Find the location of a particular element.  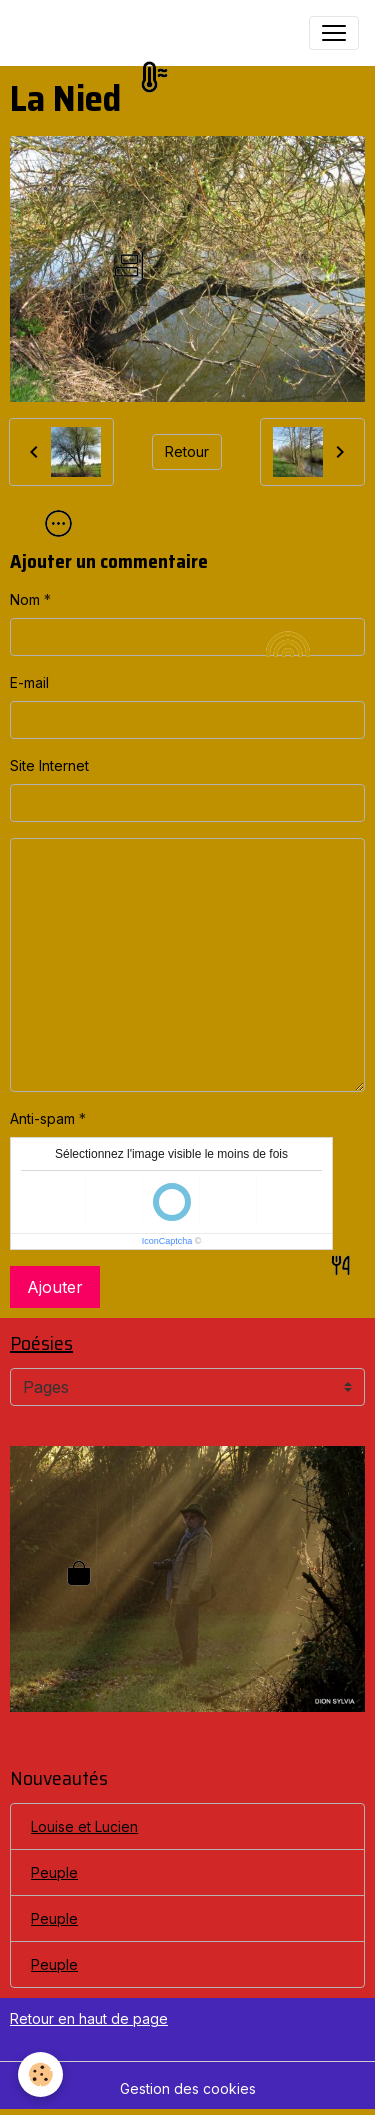

view your shopping bag is located at coordinates (79, 1573).